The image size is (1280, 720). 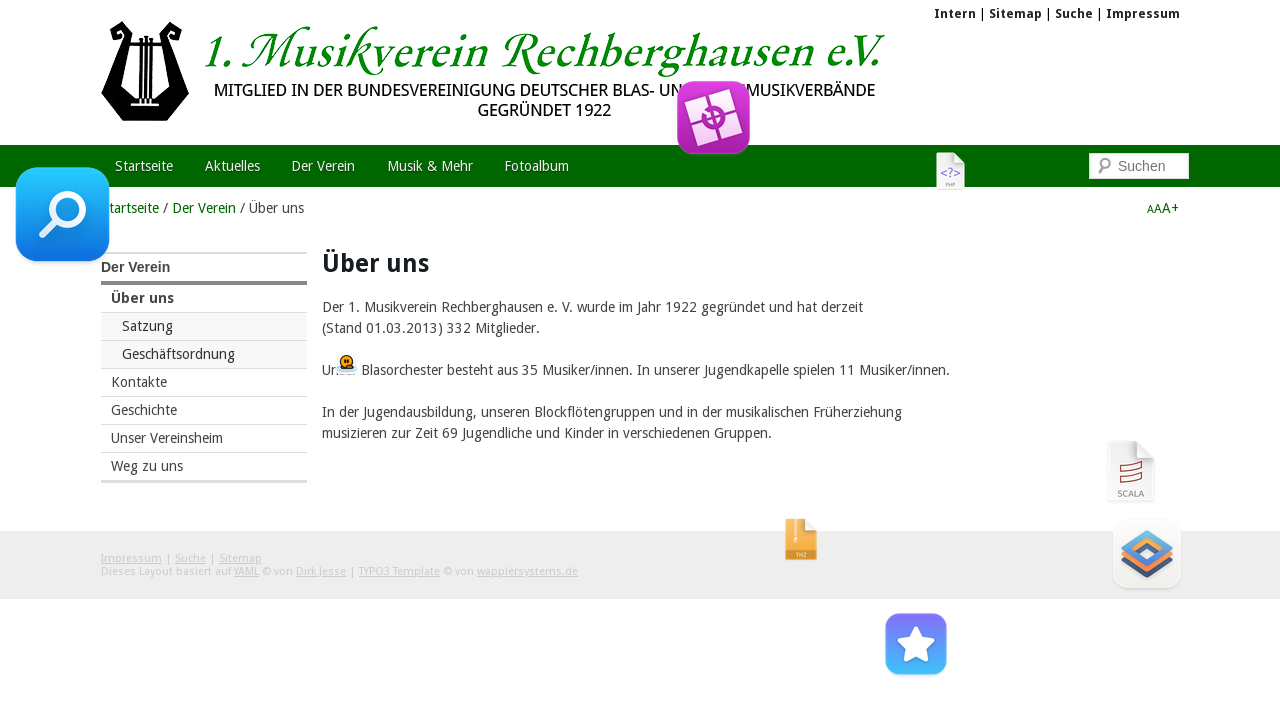 I want to click on open ripcord messaging app, so click(x=1147, y=554).